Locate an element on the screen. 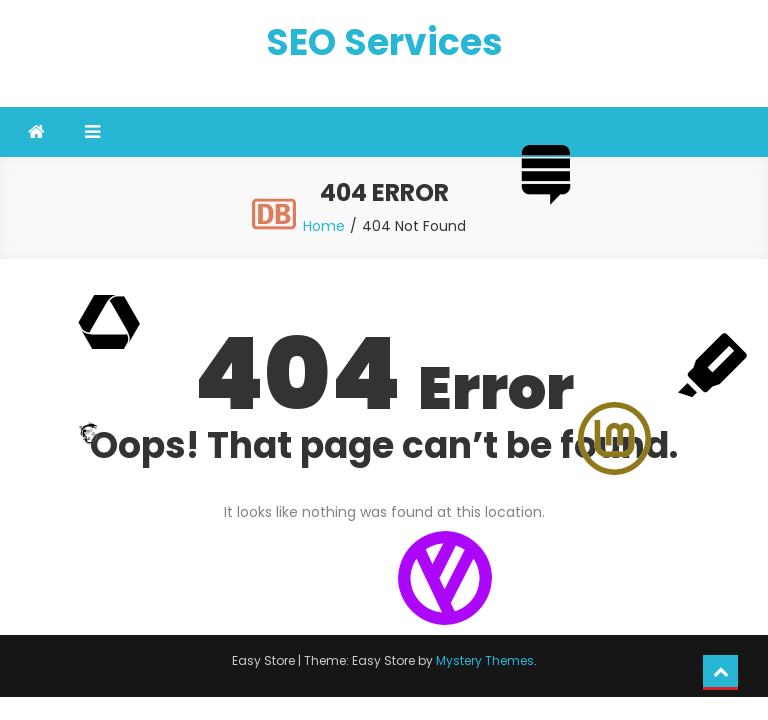 The image size is (768, 720). visit stack exchange community is located at coordinates (546, 175).